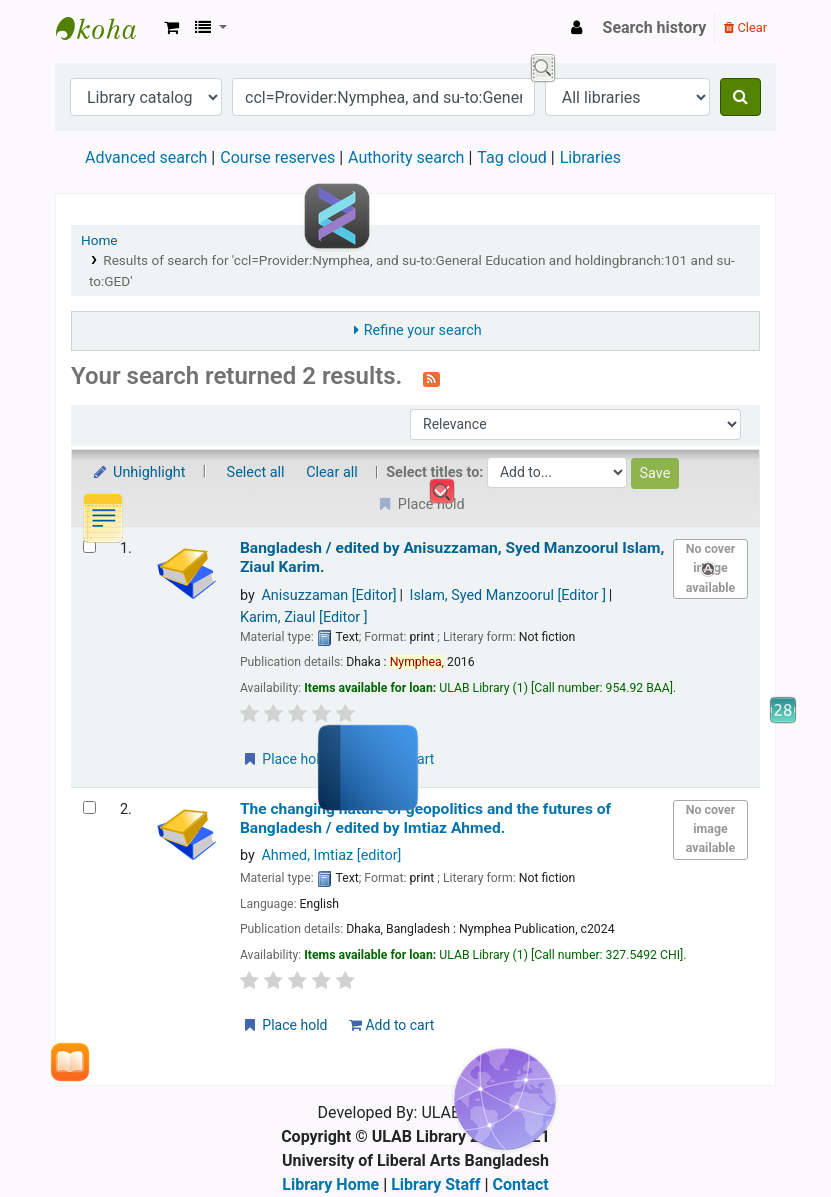  What do you see at coordinates (708, 569) in the screenshot?
I see `open the system software update application` at bounding box center [708, 569].